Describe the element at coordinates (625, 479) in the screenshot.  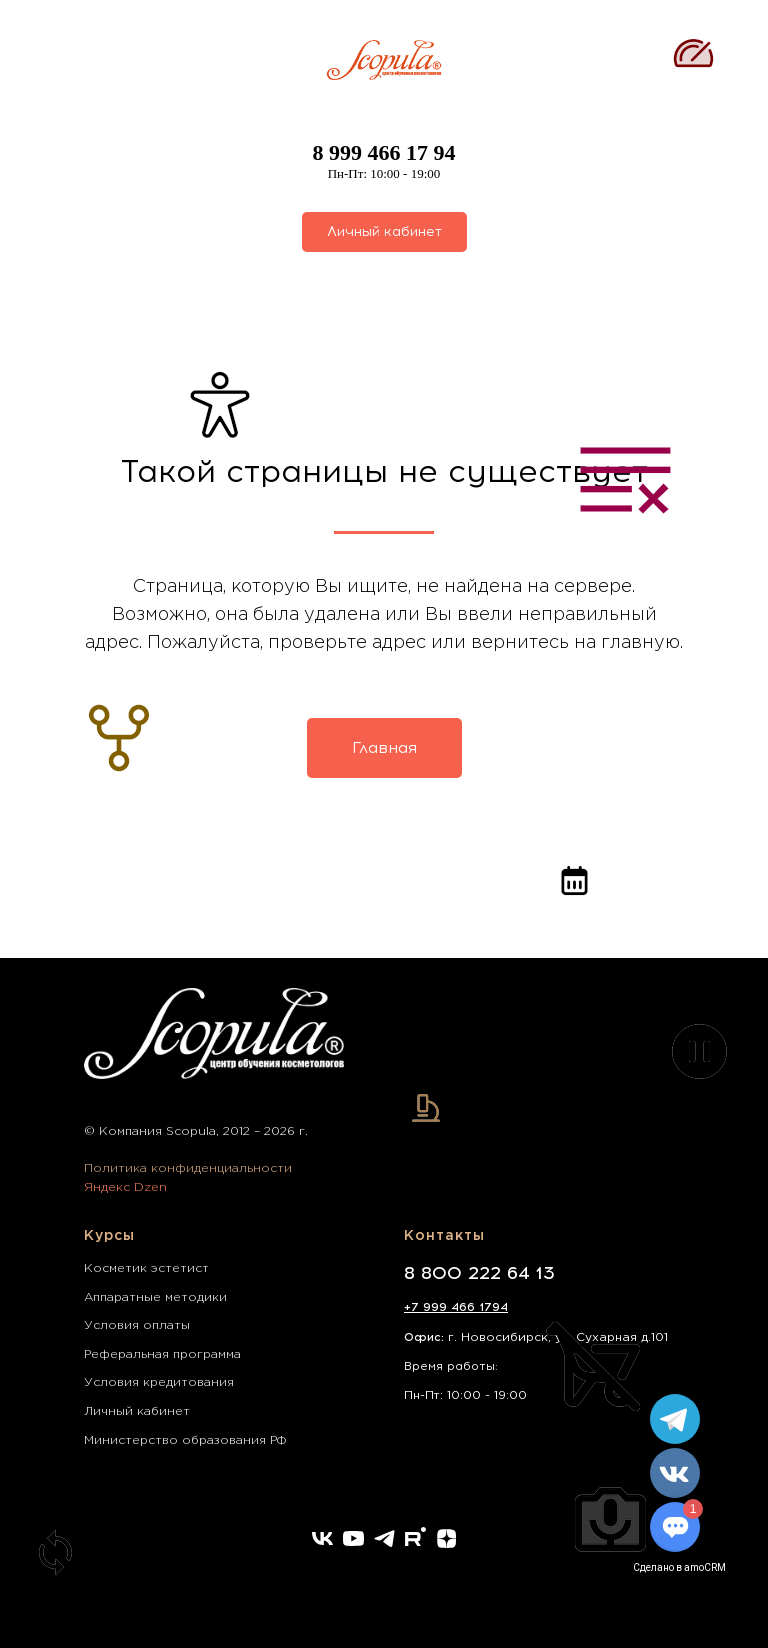
I see `clear all items from a list` at that location.